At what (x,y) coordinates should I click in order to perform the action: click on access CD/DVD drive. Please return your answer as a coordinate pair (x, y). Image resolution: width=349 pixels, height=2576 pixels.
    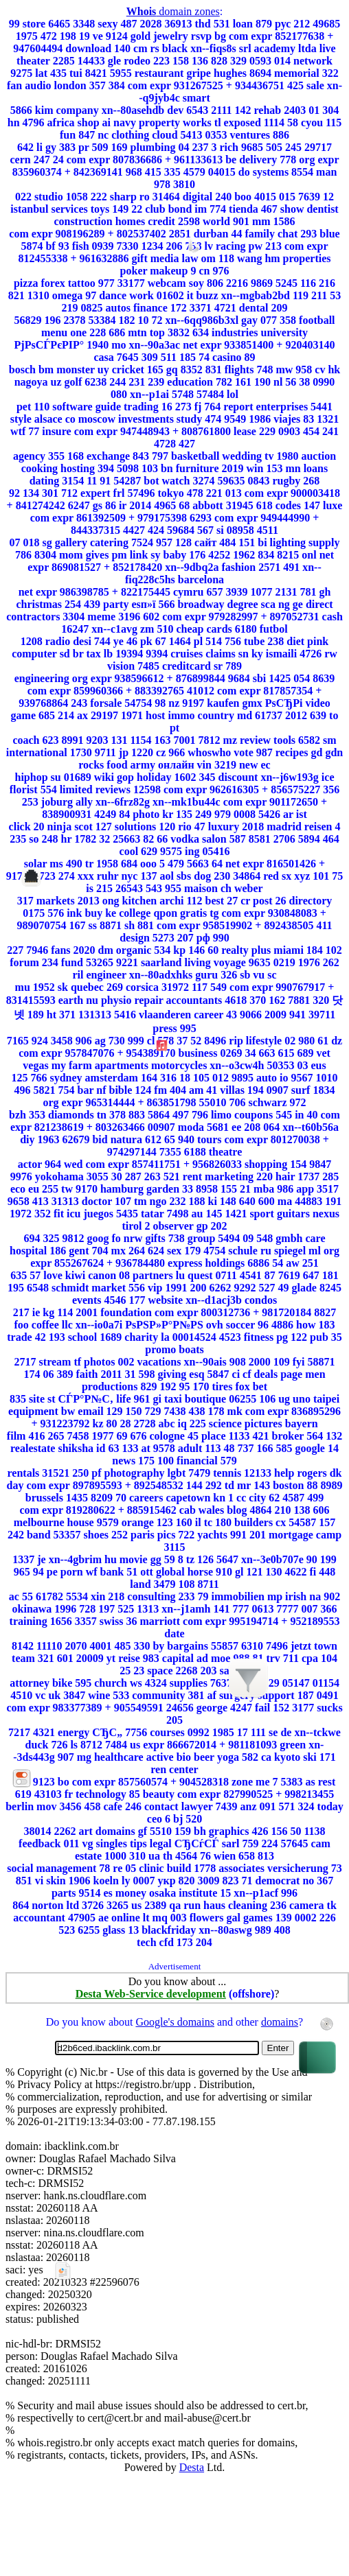
    Looking at the image, I should click on (326, 2024).